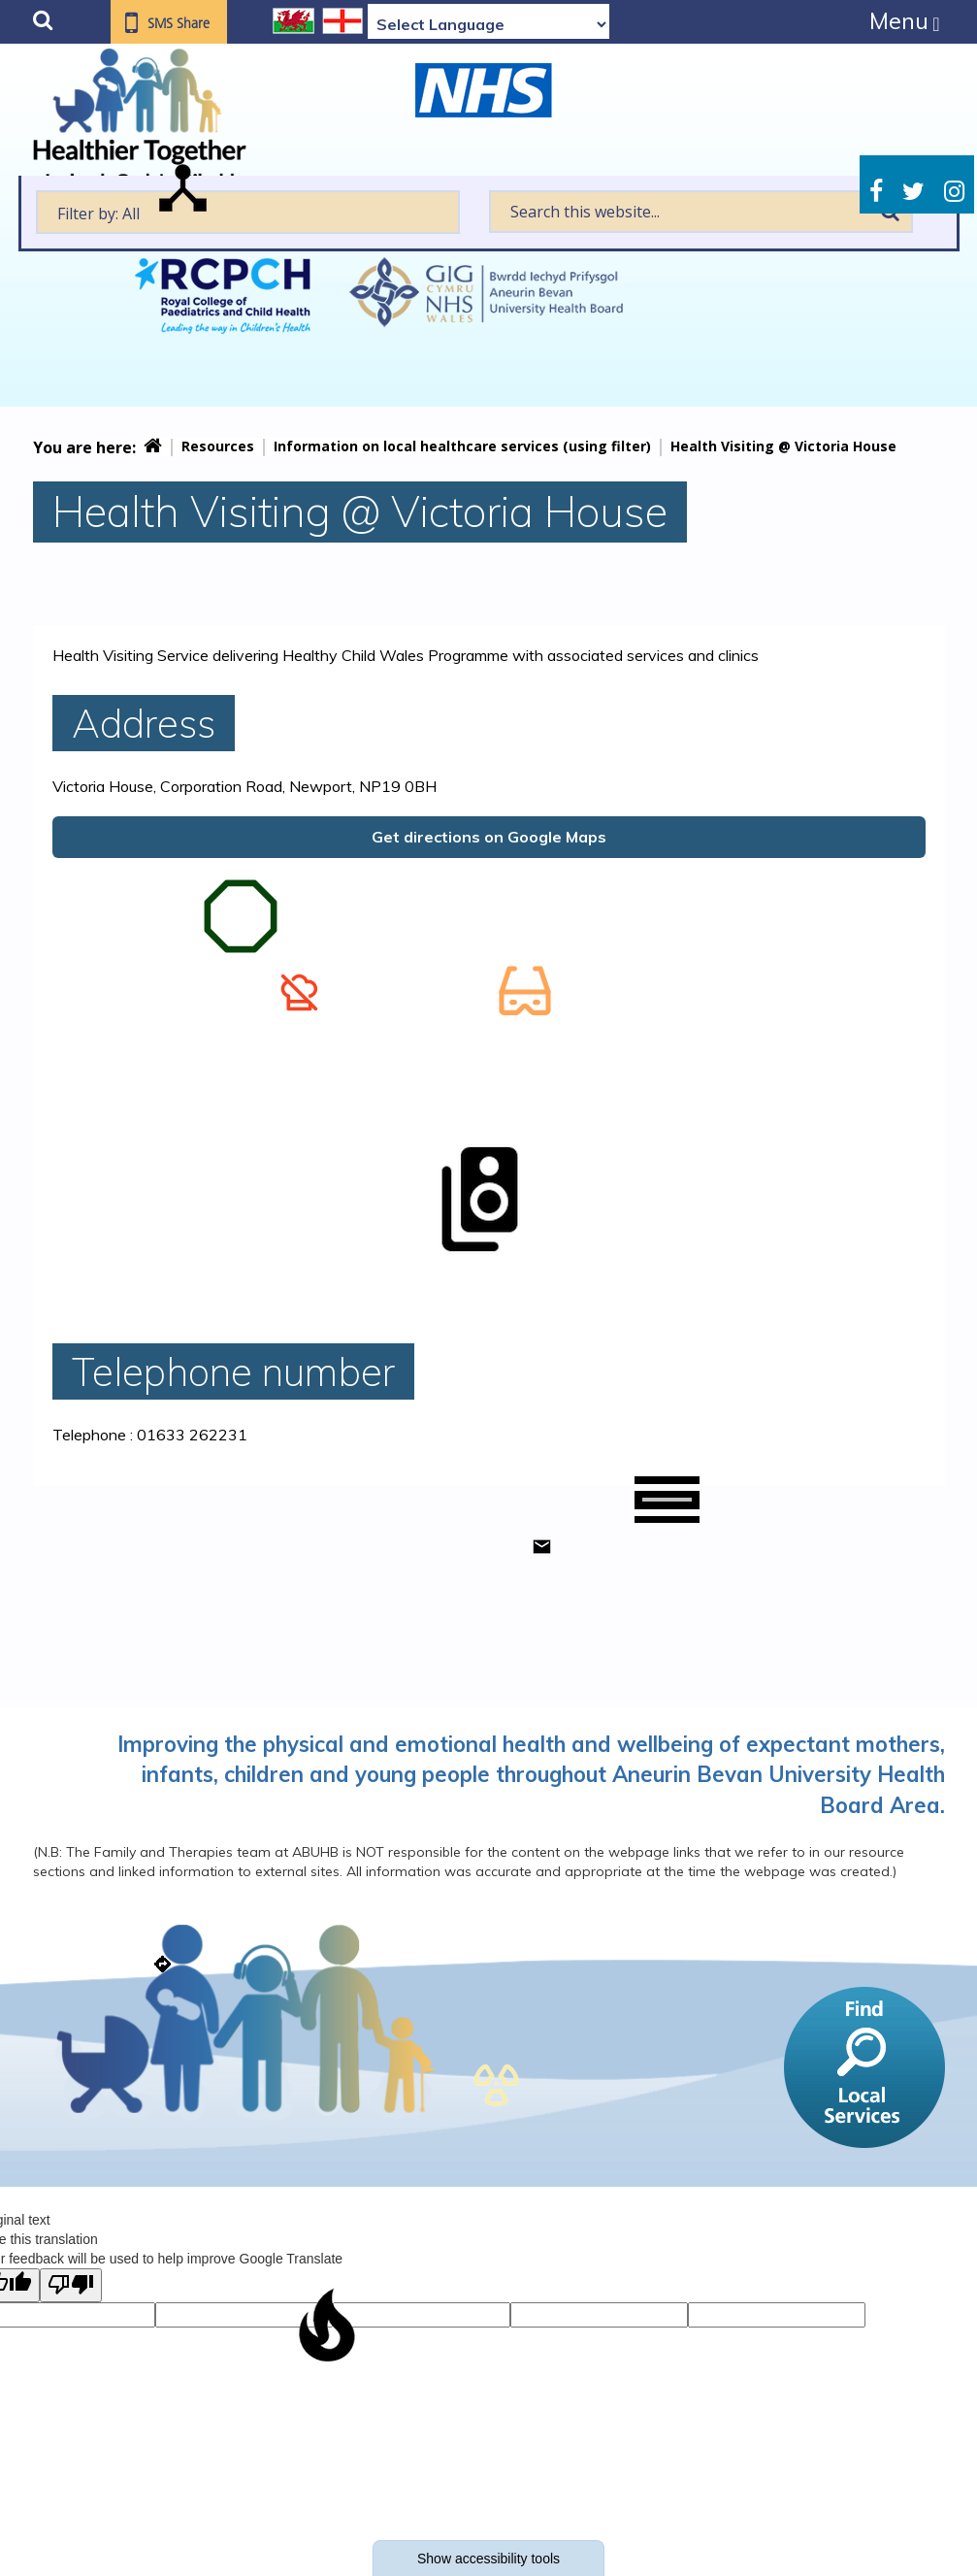  Describe the element at coordinates (525, 992) in the screenshot. I see `enable 3D viewing mode` at that location.